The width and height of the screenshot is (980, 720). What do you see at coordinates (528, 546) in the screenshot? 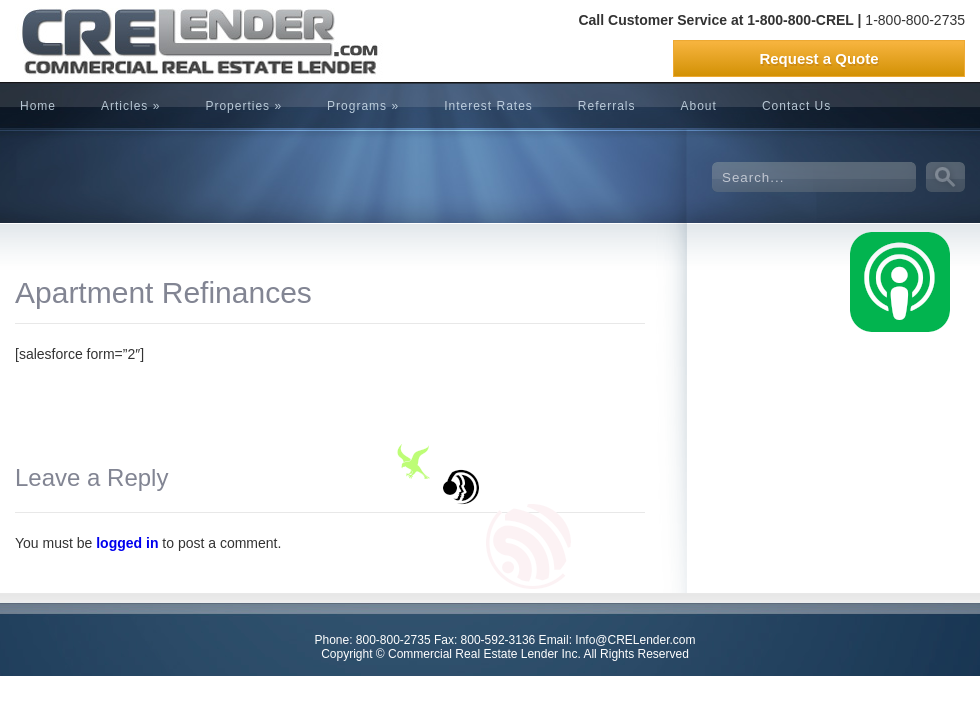
I see `espressif systems company logo` at bounding box center [528, 546].